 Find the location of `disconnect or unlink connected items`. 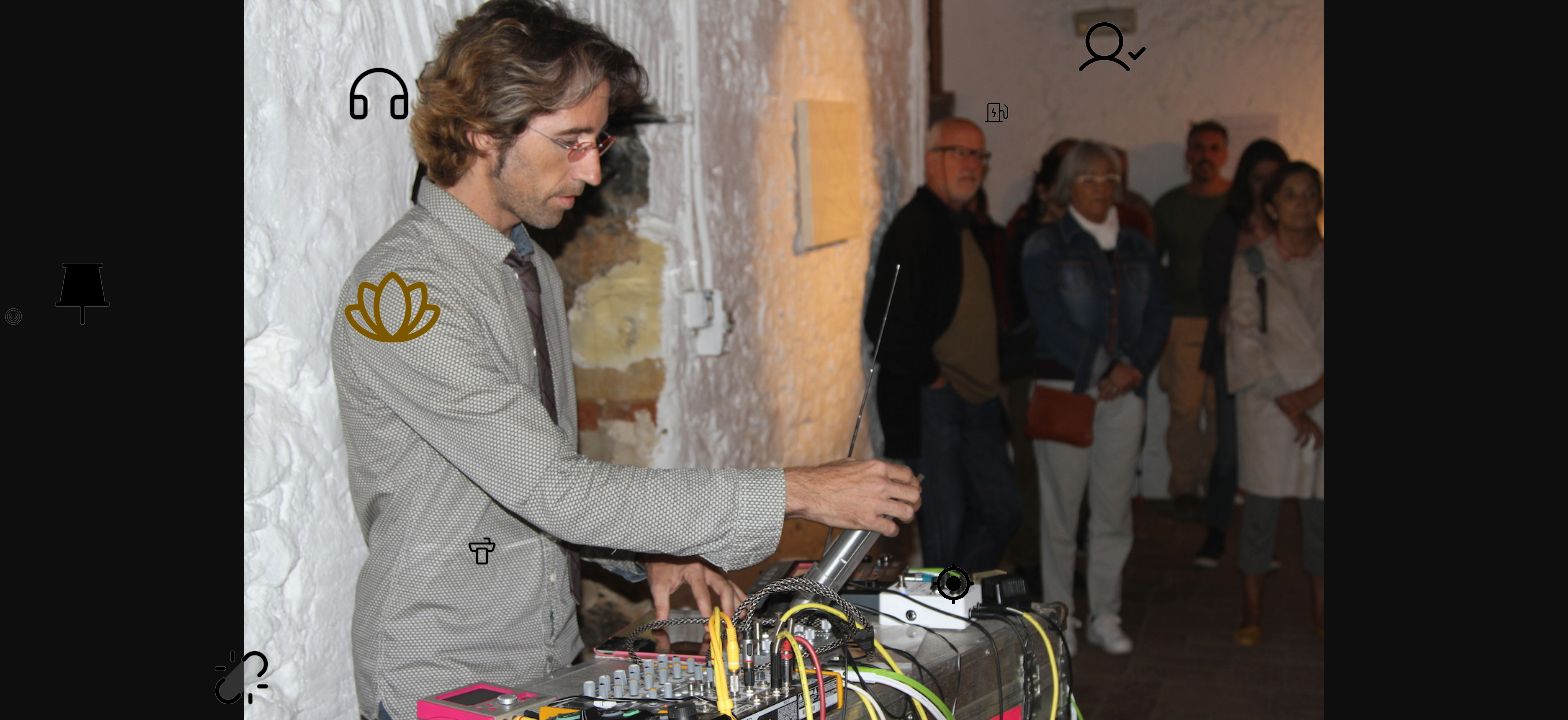

disconnect or unlink connected items is located at coordinates (241, 677).